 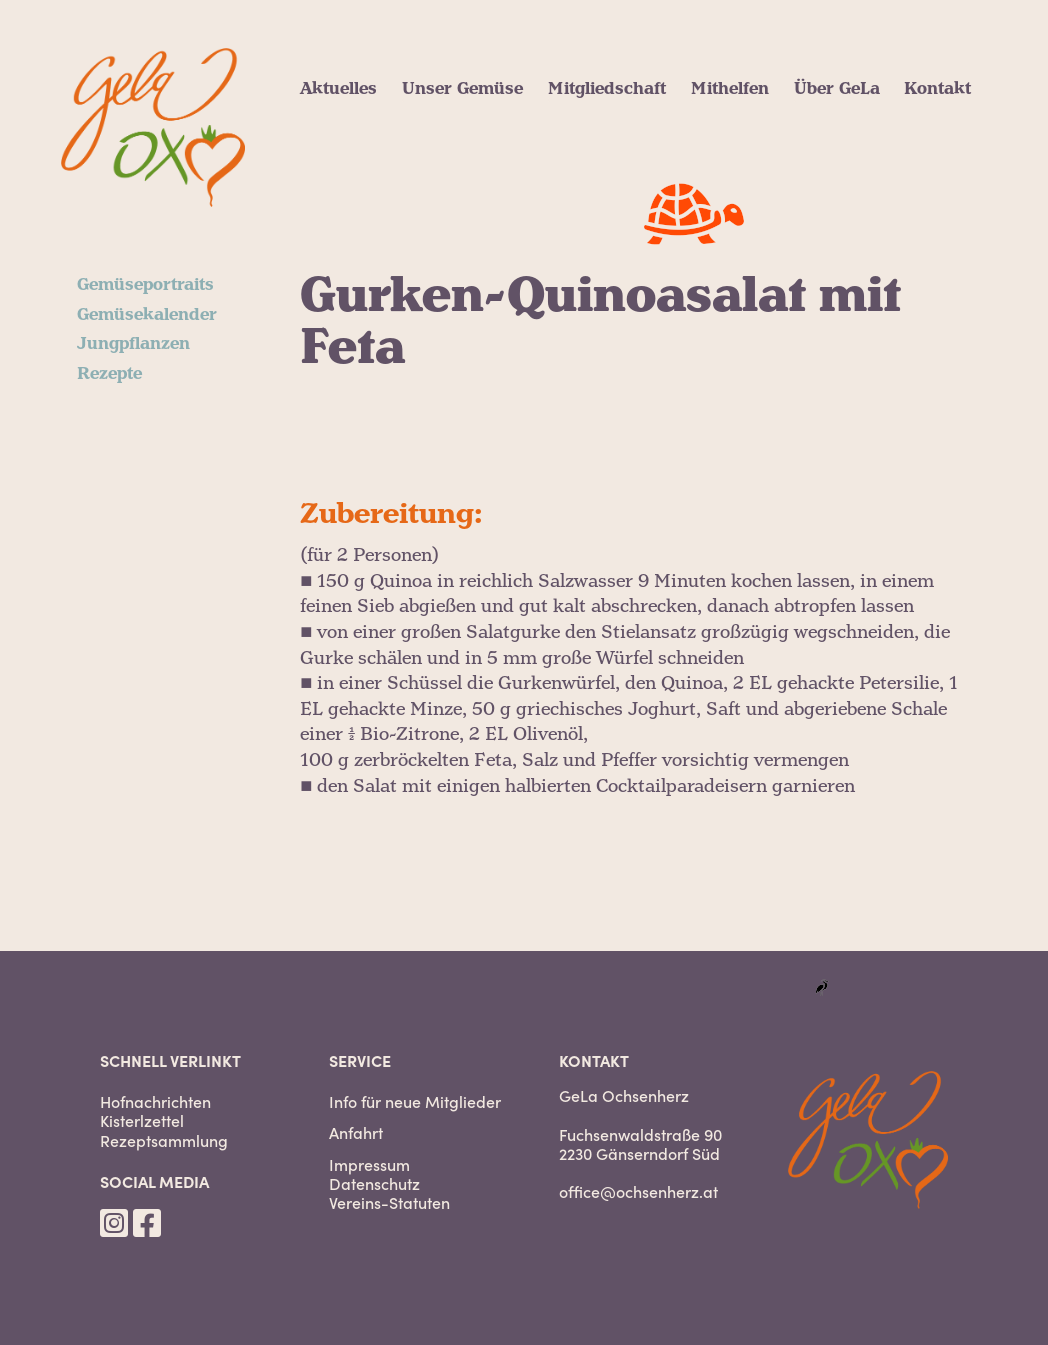 I want to click on heron bird icon for wildlife or nature category, so click(x=822, y=987).